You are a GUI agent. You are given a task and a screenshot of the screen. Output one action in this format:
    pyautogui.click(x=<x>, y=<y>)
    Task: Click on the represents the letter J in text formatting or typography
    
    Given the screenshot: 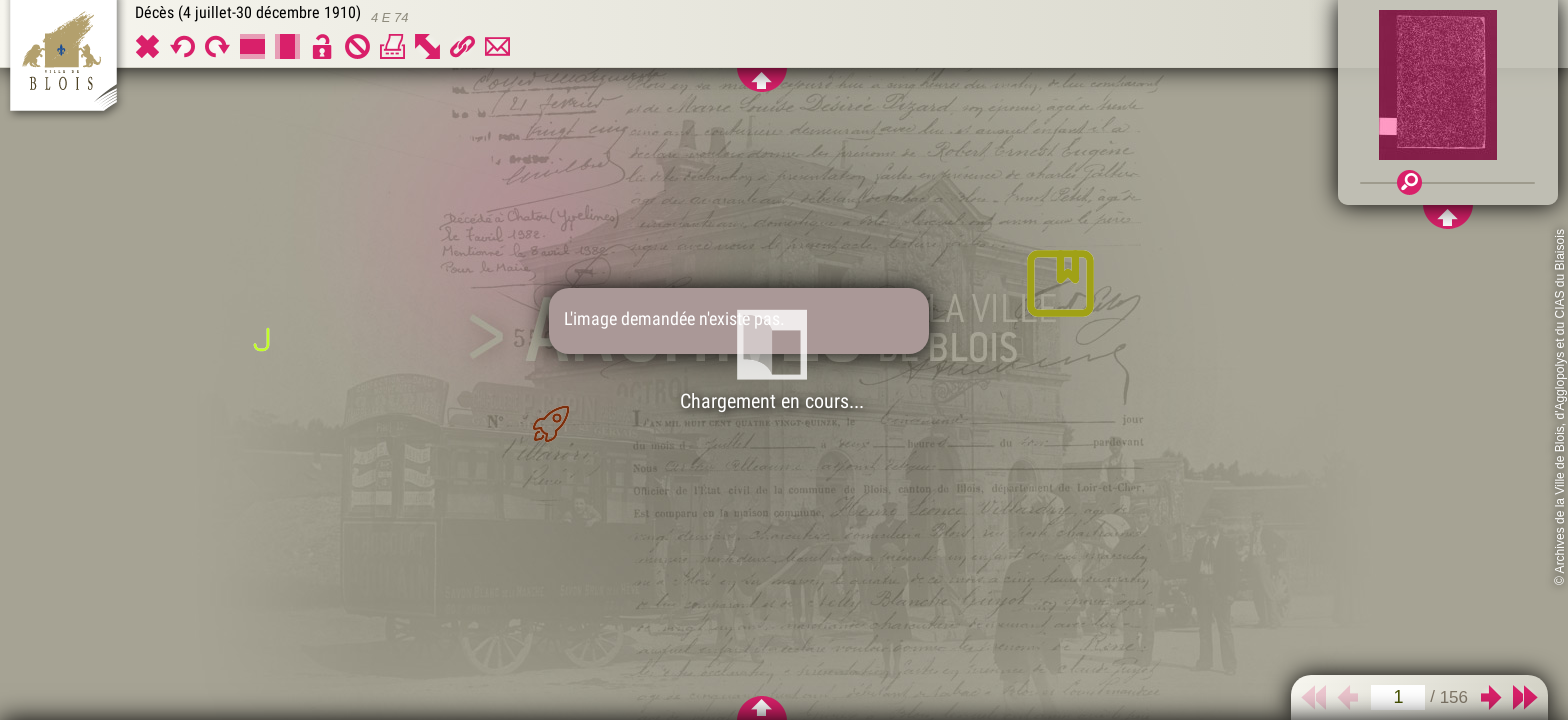 What is the action you would take?
    pyautogui.click(x=261, y=339)
    